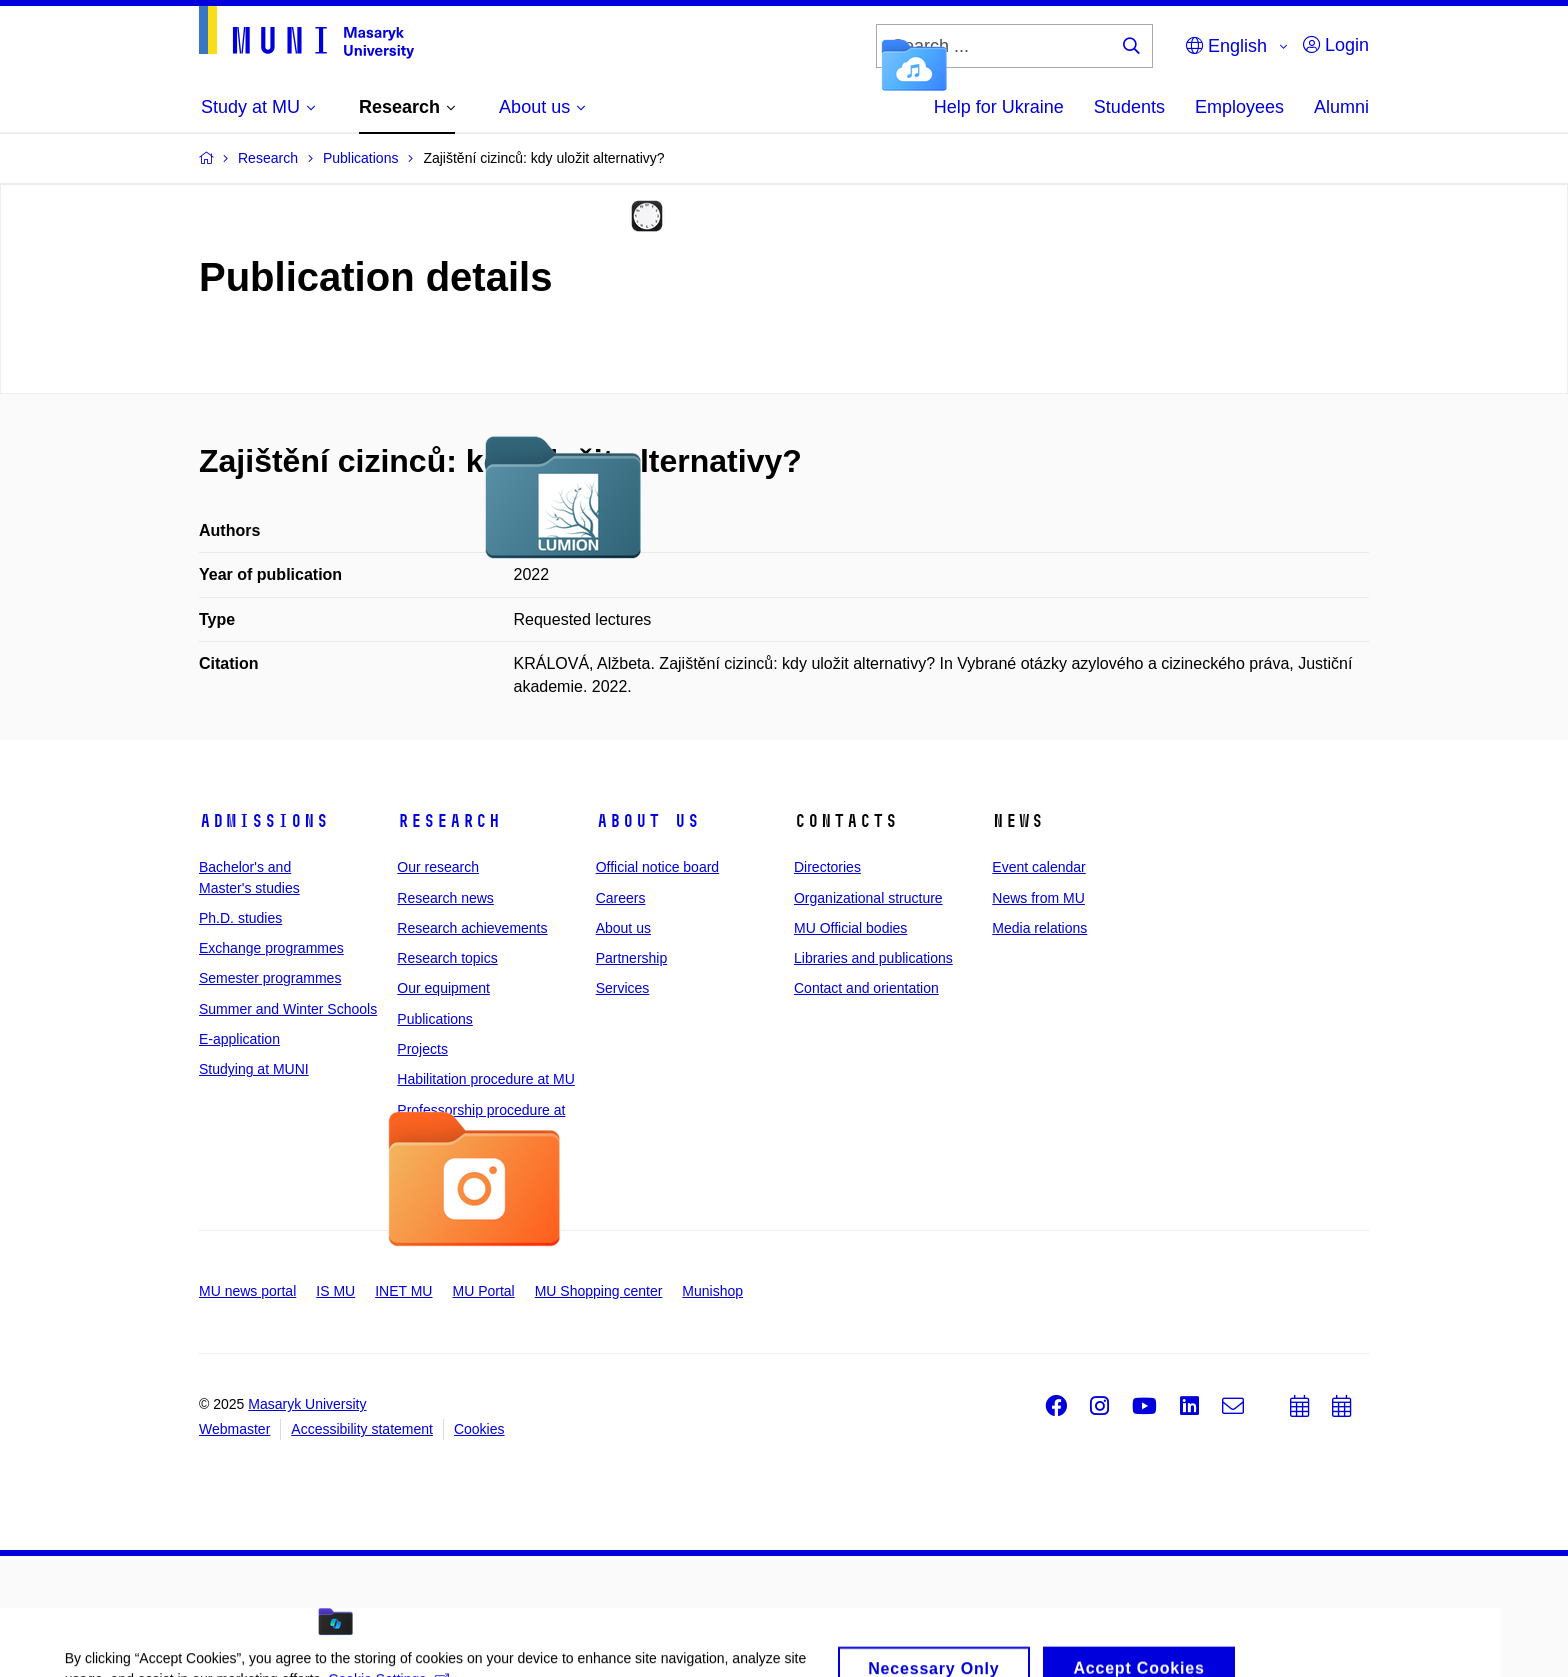 This screenshot has width=1568, height=1677. Describe the element at coordinates (562, 501) in the screenshot. I see `open lumion project files folder` at that location.